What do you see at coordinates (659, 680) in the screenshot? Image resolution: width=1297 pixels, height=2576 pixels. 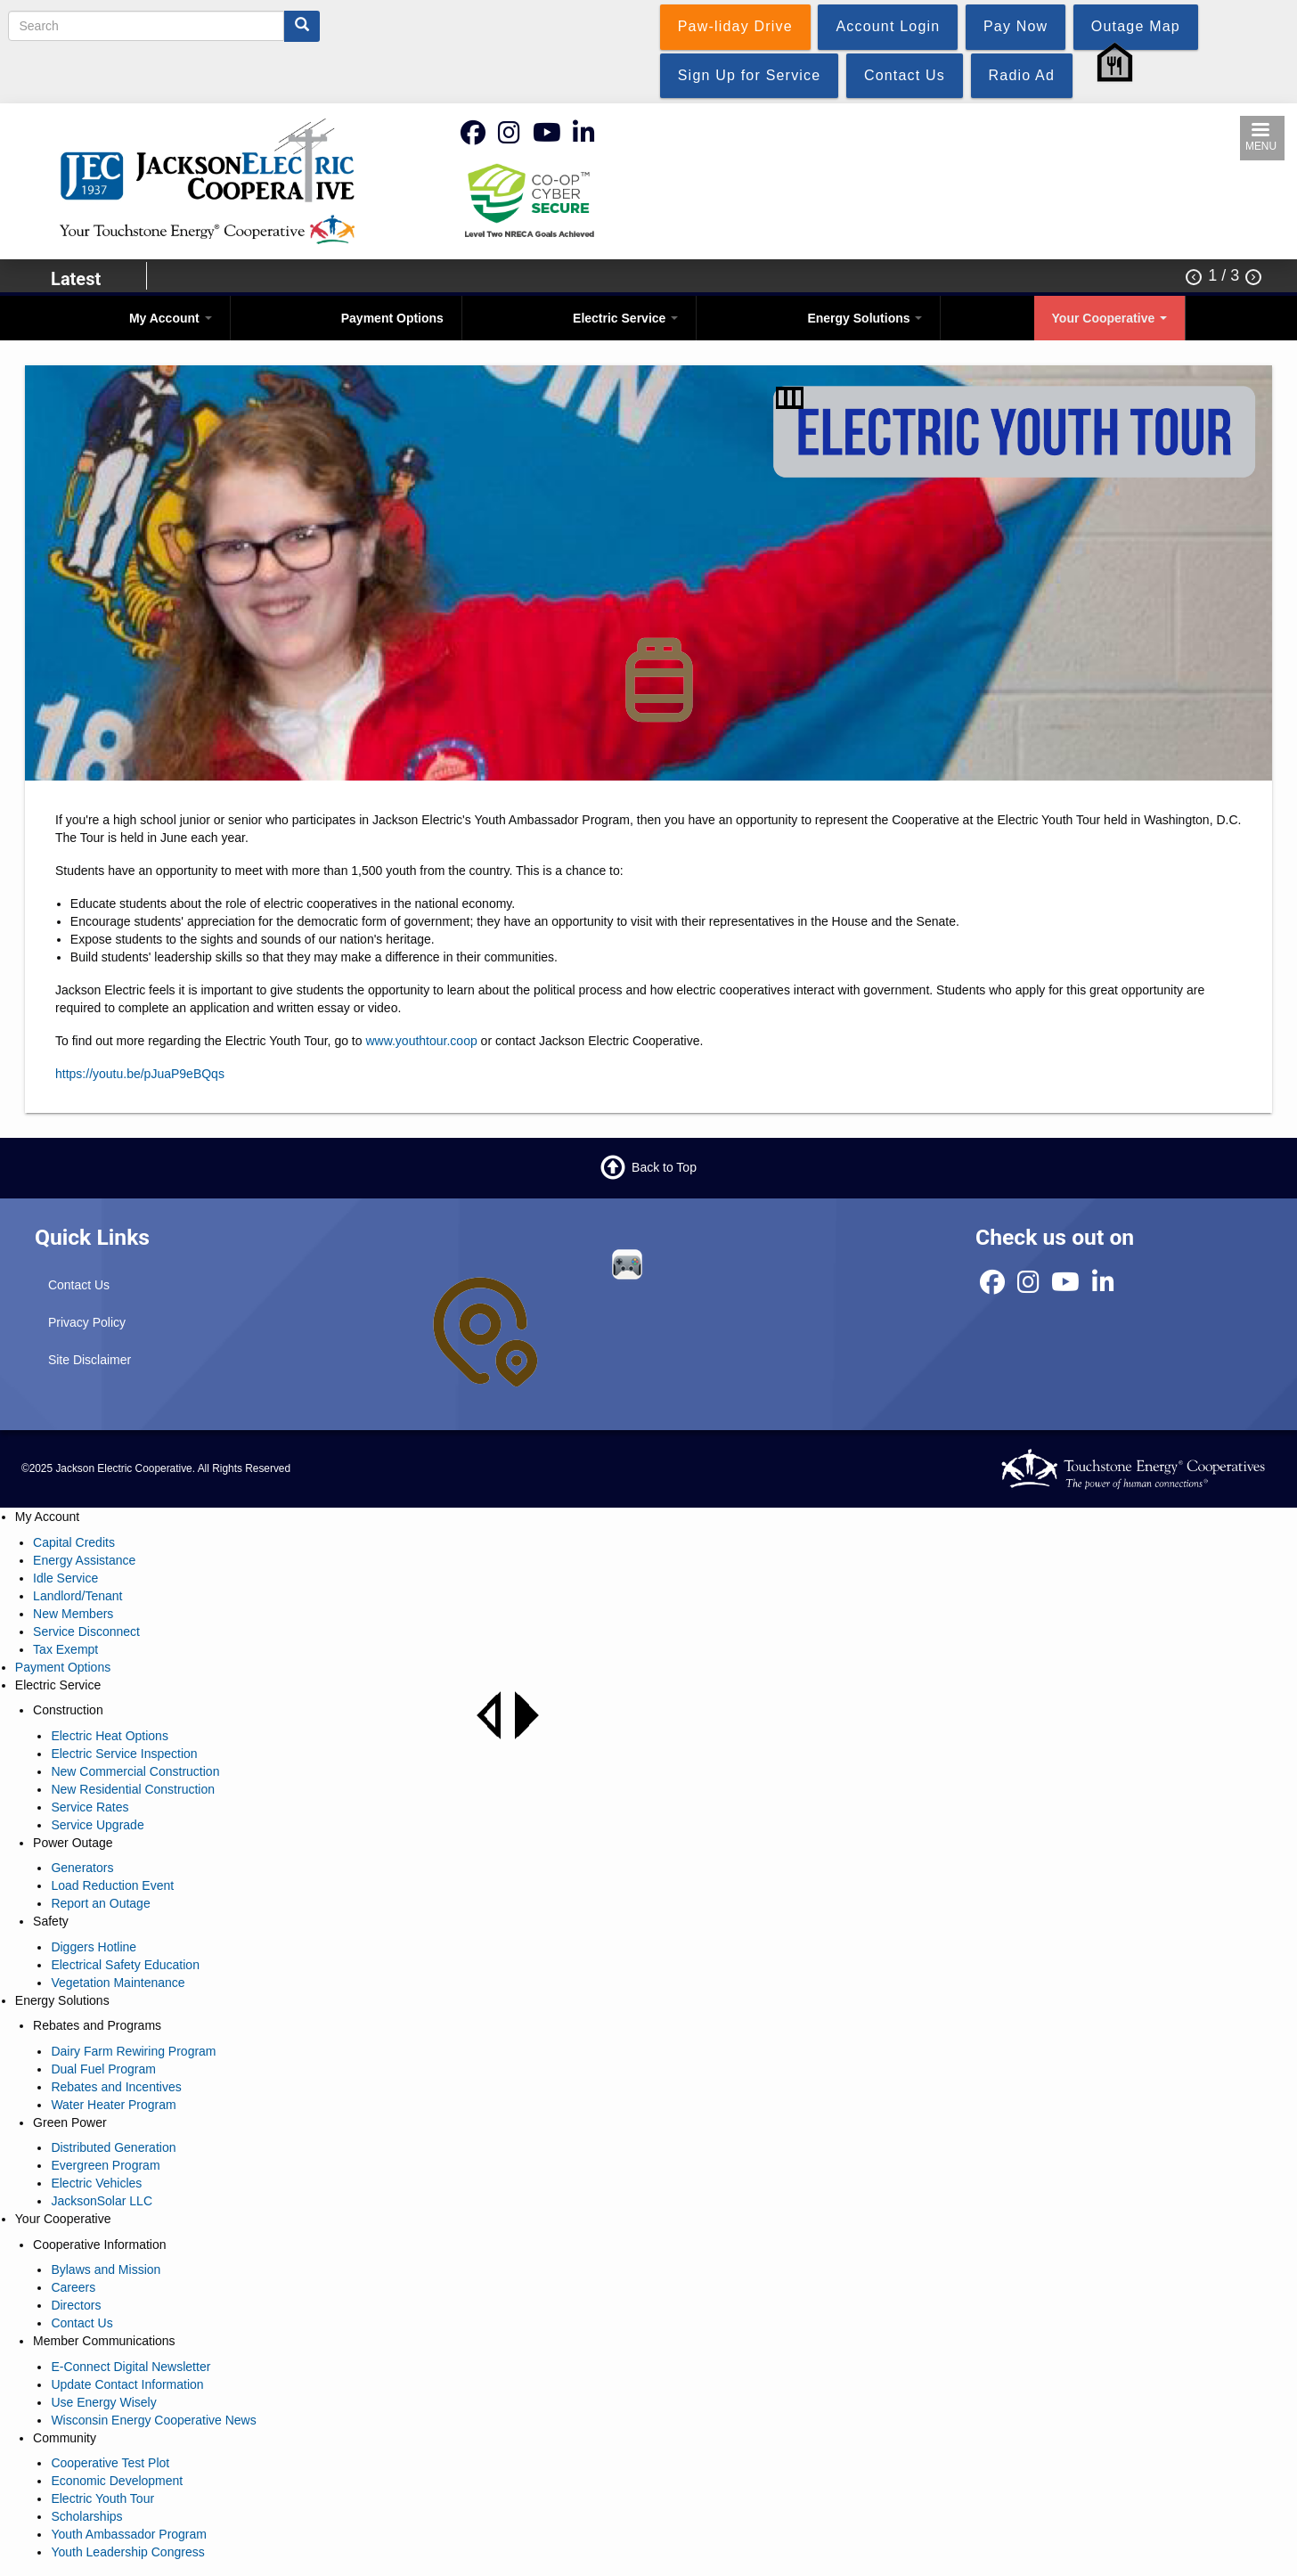 I see `view or manage stored items` at bounding box center [659, 680].